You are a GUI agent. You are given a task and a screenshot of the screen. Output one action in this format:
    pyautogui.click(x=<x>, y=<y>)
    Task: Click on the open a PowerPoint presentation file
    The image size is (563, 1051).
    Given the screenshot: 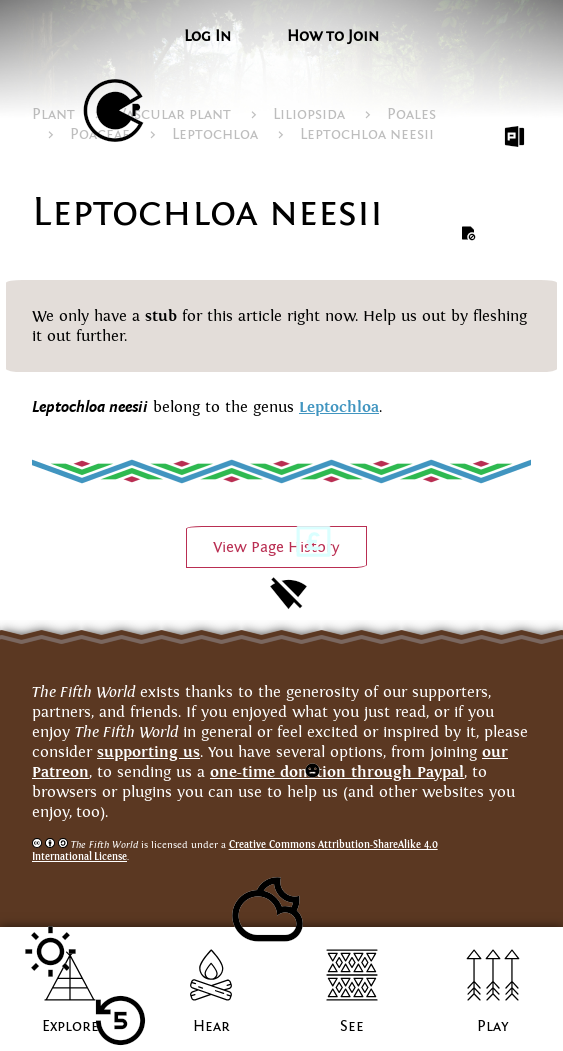 What is the action you would take?
    pyautogui.click(x=514, y=136)
    